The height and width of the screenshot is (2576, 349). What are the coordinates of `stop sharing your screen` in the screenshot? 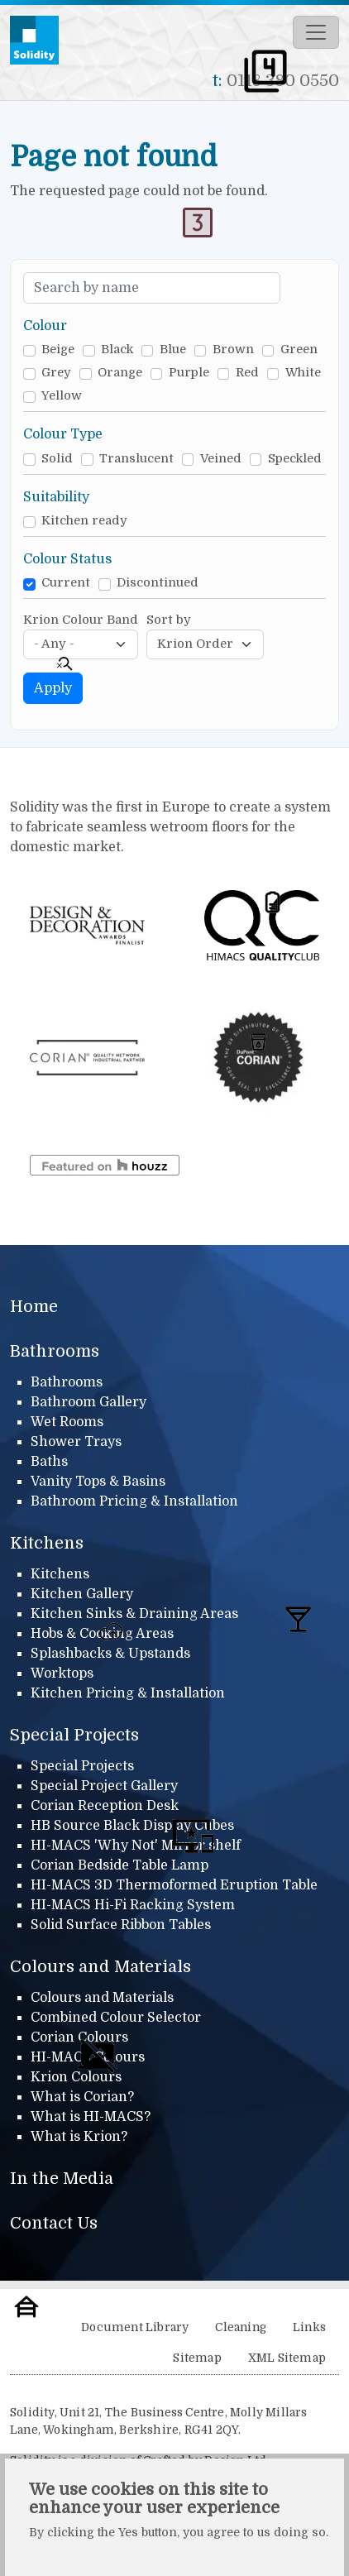 It's located at (98, 2056).